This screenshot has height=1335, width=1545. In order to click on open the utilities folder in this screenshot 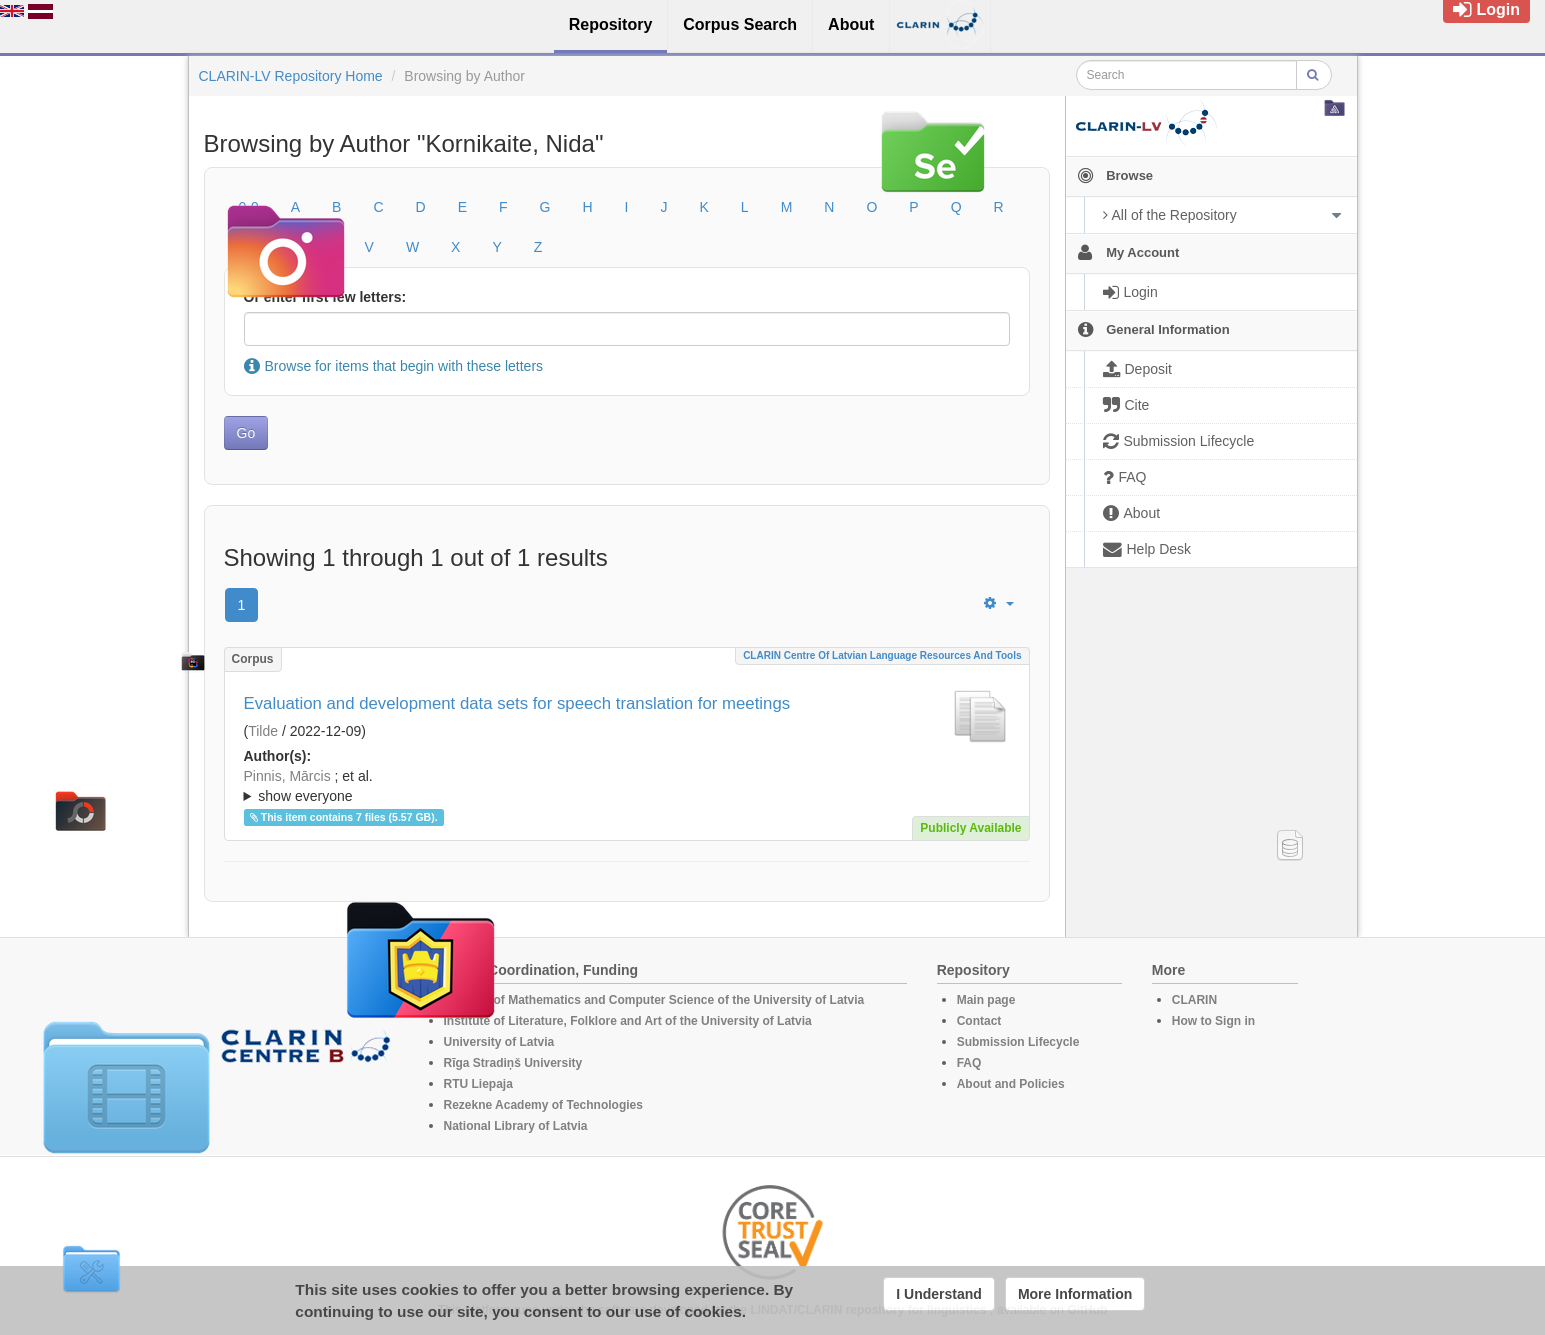, I will do `click(91, 1268)`.